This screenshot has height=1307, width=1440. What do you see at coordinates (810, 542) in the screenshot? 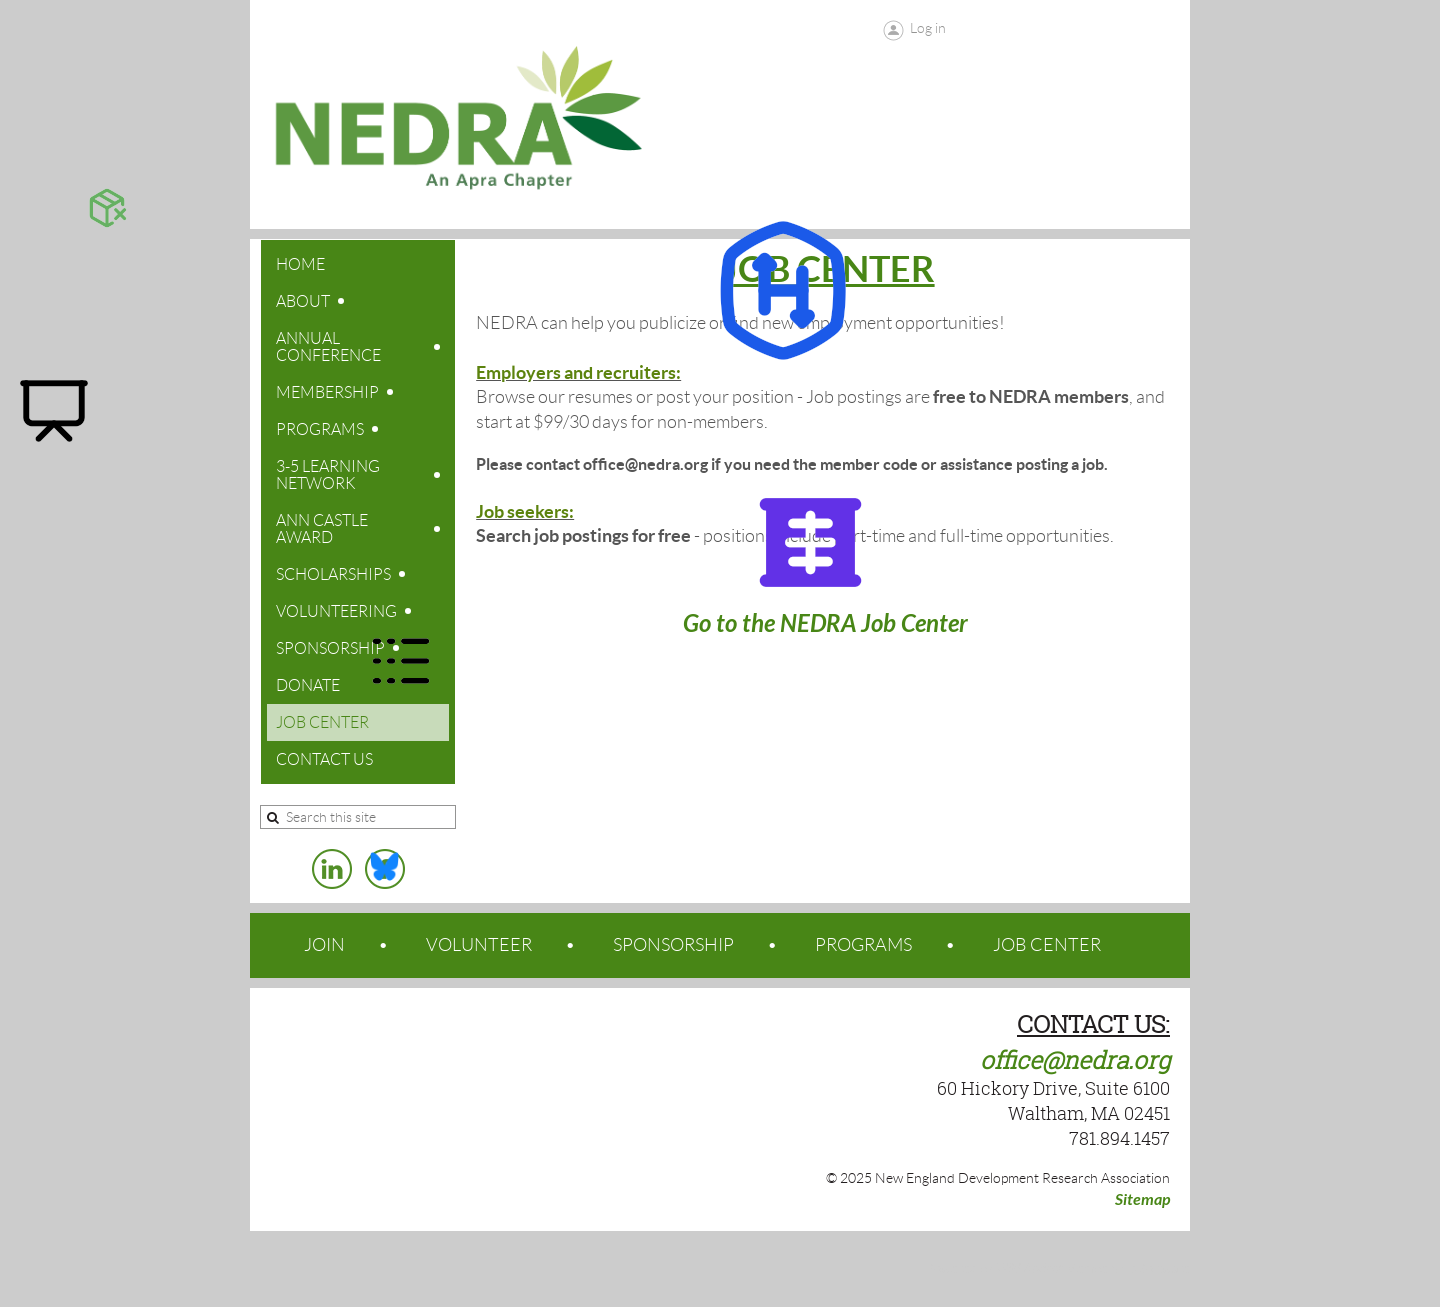
I see `view x-ray or medical imaging results` at bounding box center [810, 542].